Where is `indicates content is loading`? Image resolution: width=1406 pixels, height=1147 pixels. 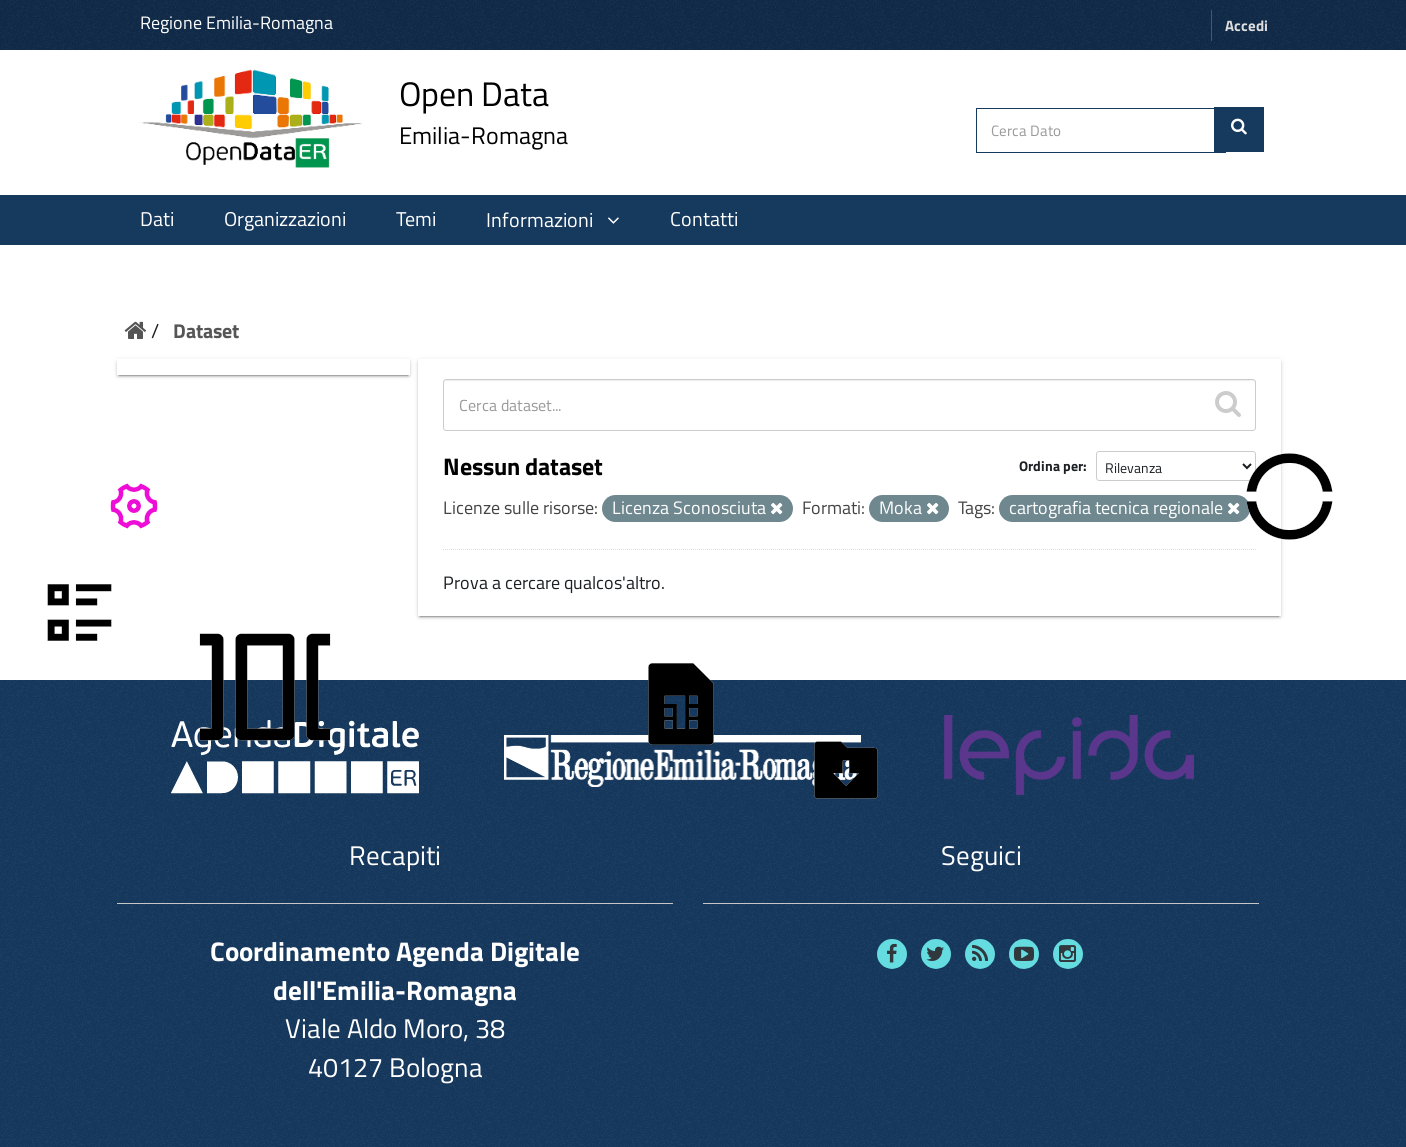
indicates content is loading is located at coordinates (1289, 496).